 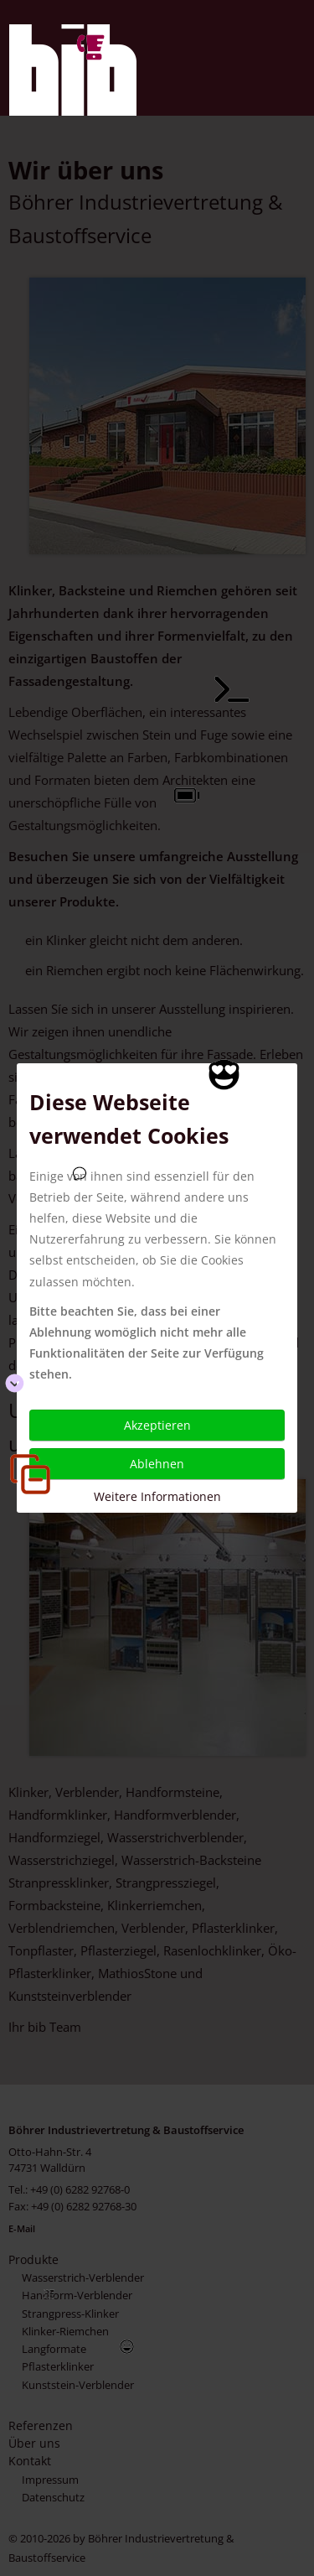 I want to click on a whimsical easter egg or joke icon, so click(x=90, y=47).